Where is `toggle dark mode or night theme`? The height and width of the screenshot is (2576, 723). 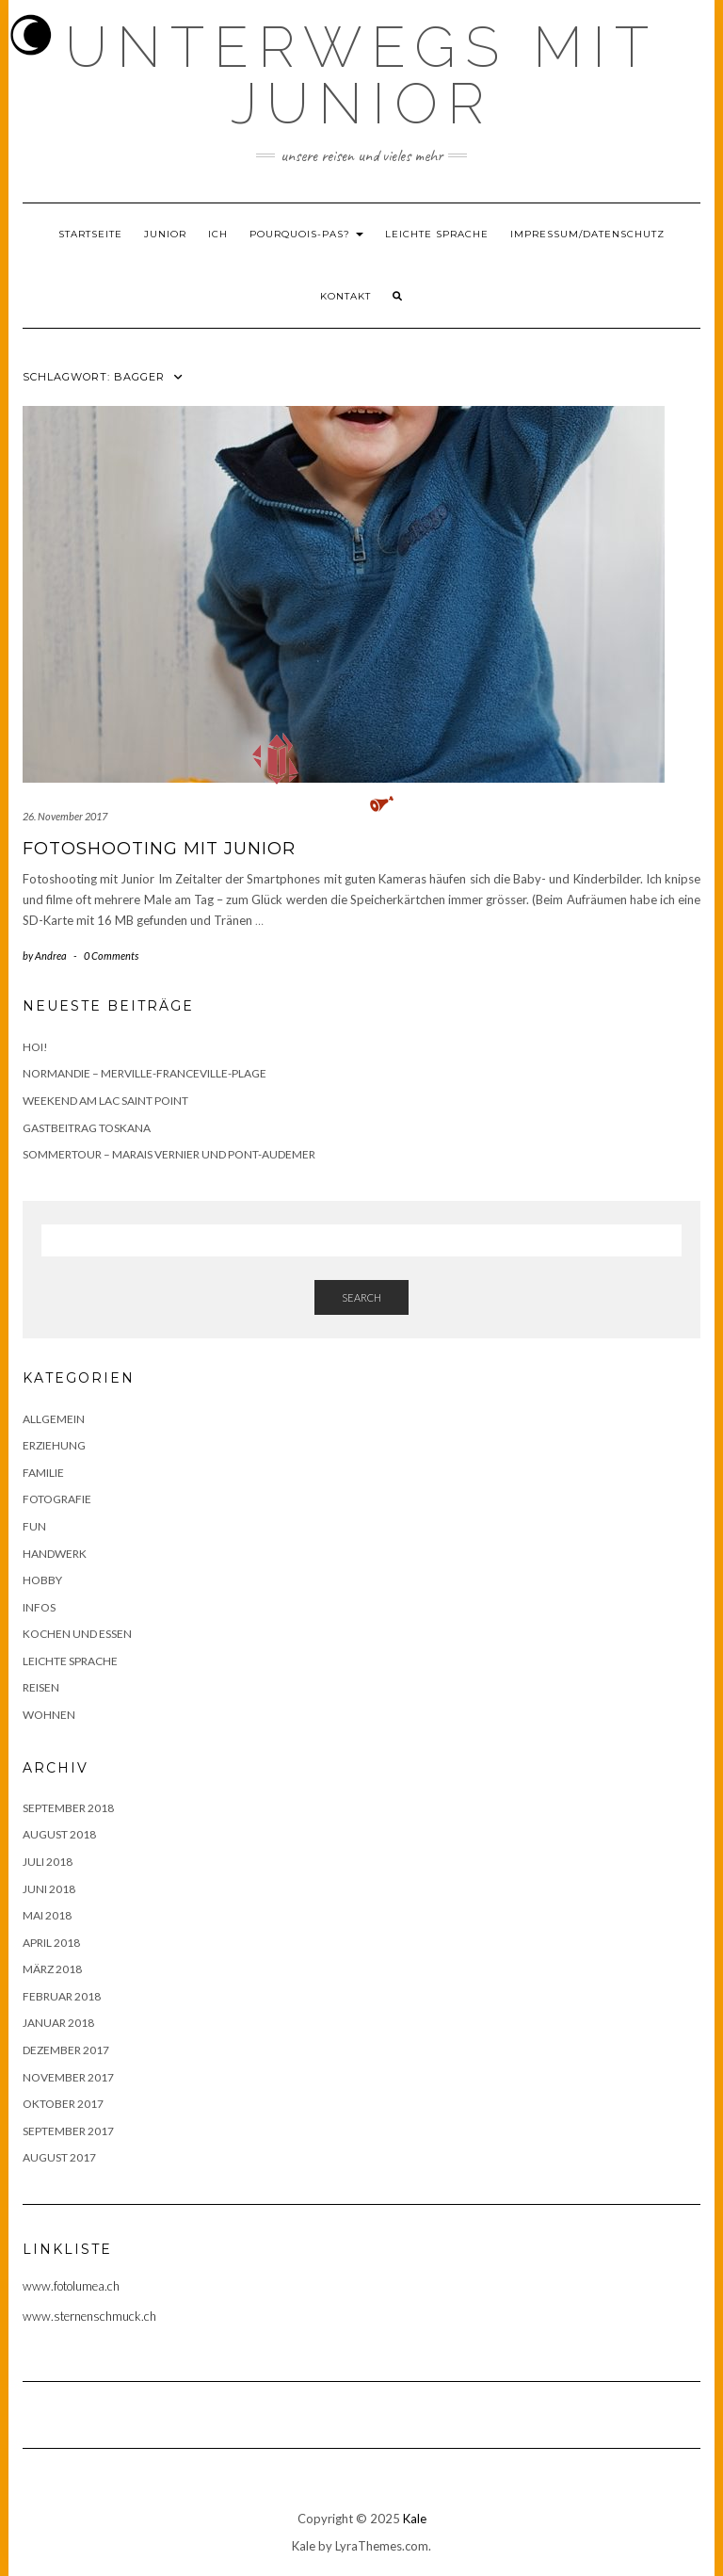 toggle dark mode or night theme is located at coordinates (31, 35).